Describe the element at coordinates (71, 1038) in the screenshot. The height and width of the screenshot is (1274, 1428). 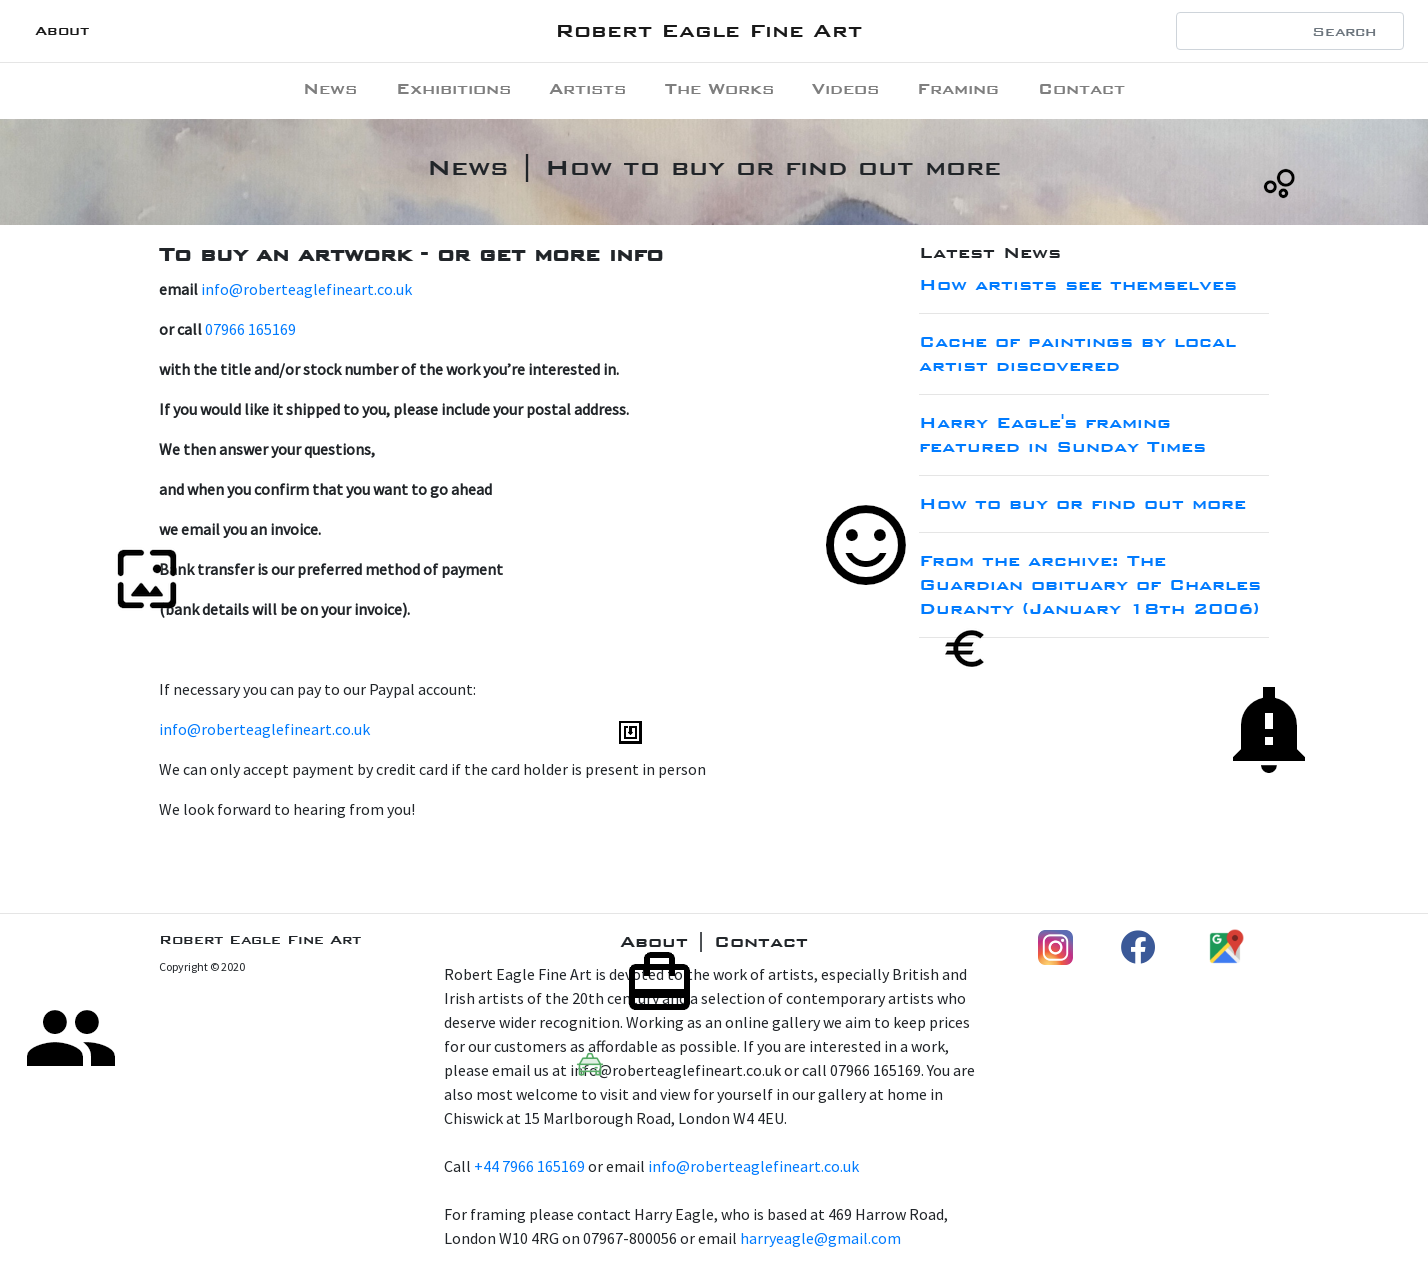
I see `view contacts or people list` at that location.